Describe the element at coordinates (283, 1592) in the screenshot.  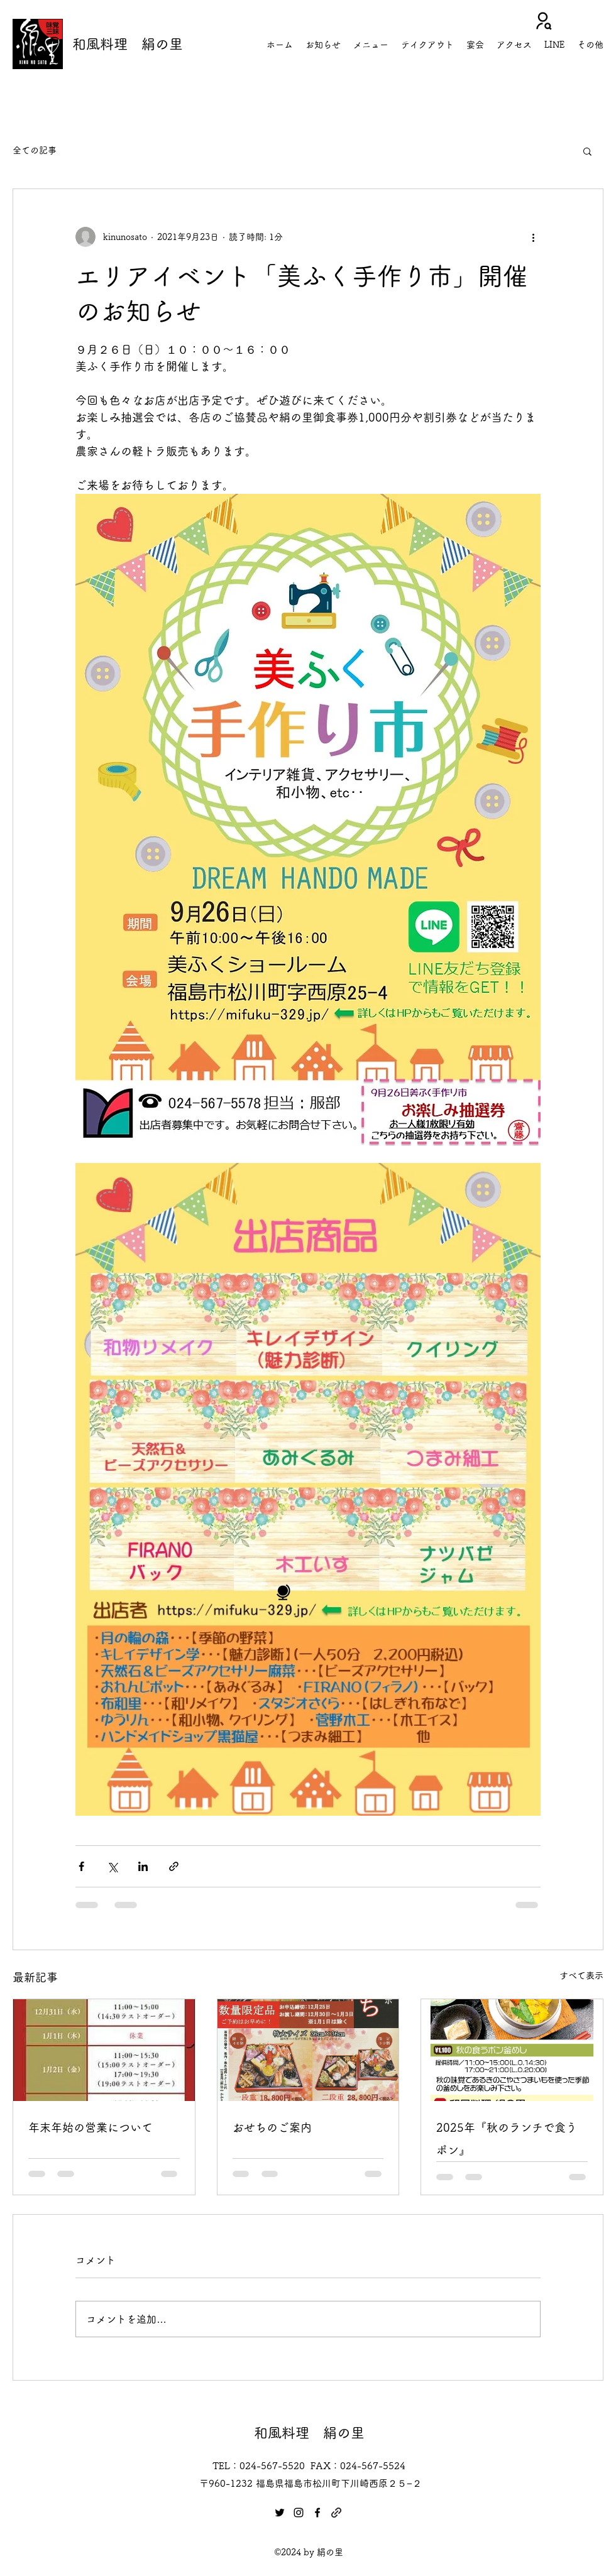
I see `switch to global or international settings` at that location.